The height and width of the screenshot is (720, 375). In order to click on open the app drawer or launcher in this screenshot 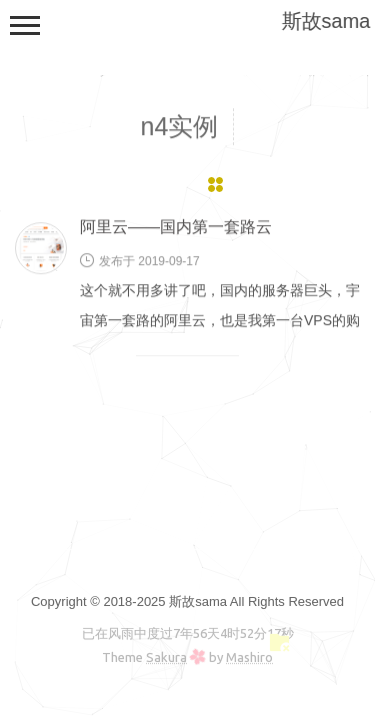, I will do `click(215, 184)`.